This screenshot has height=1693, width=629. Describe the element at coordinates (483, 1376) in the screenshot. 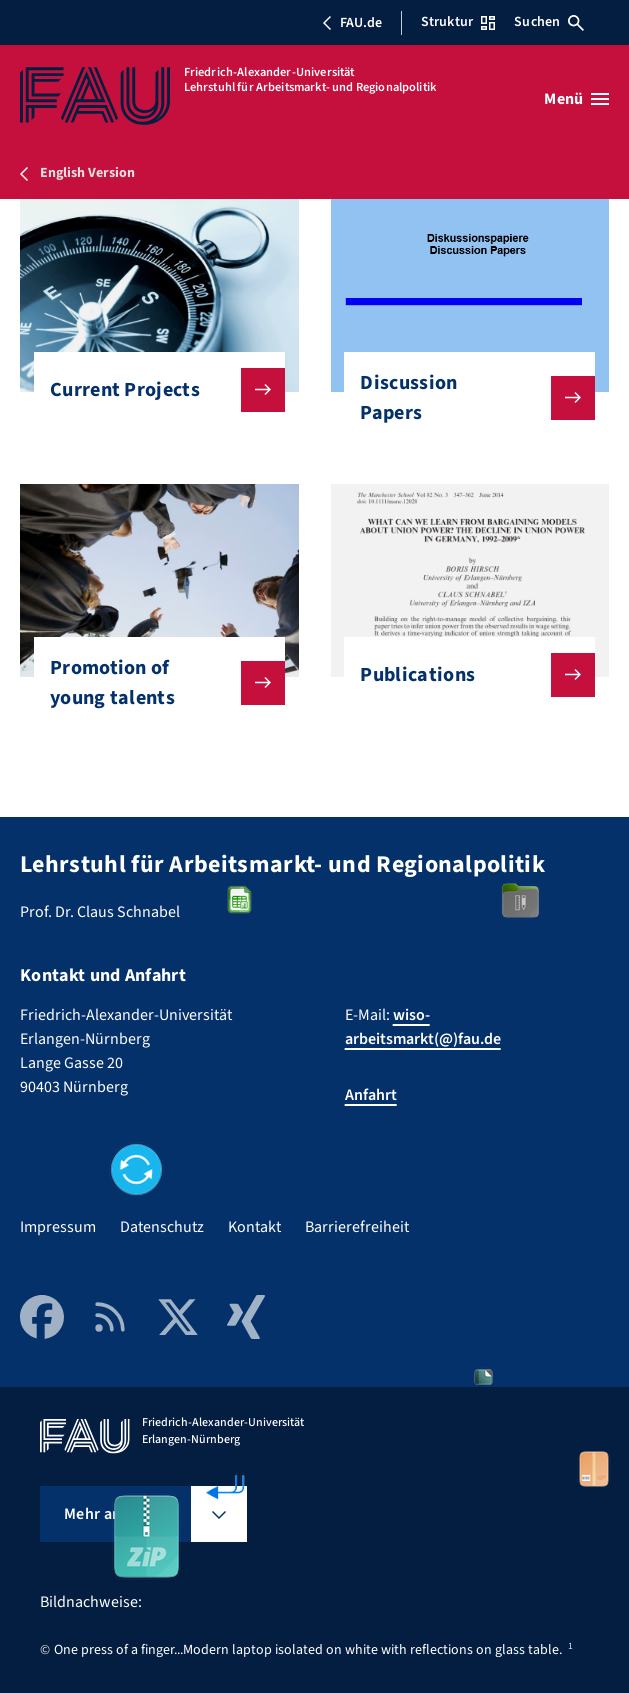

I see `change desktop wallpaper settings` at that location.